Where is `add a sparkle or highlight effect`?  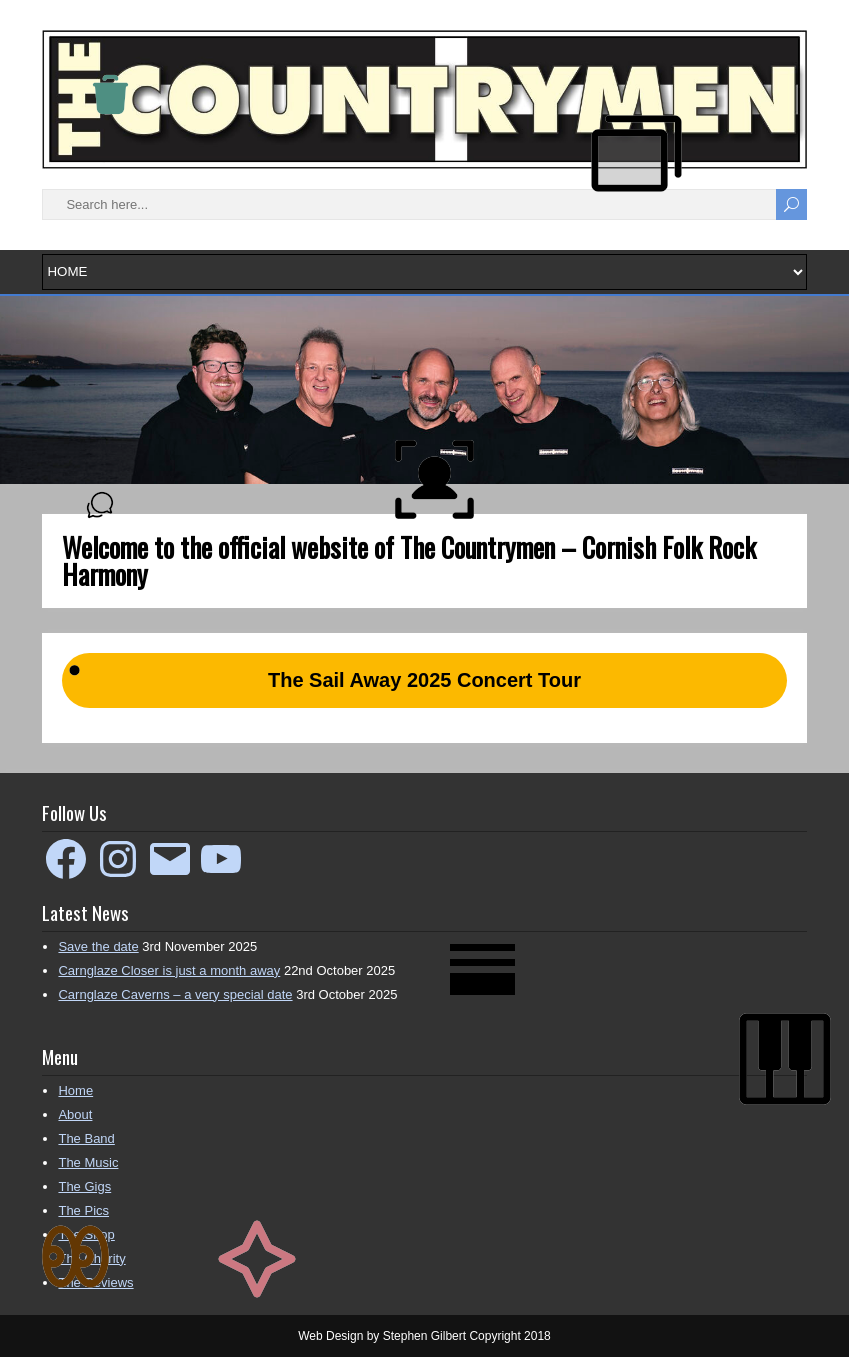
add a sparkle or highlight effect is located at coordinates (257, 1259).